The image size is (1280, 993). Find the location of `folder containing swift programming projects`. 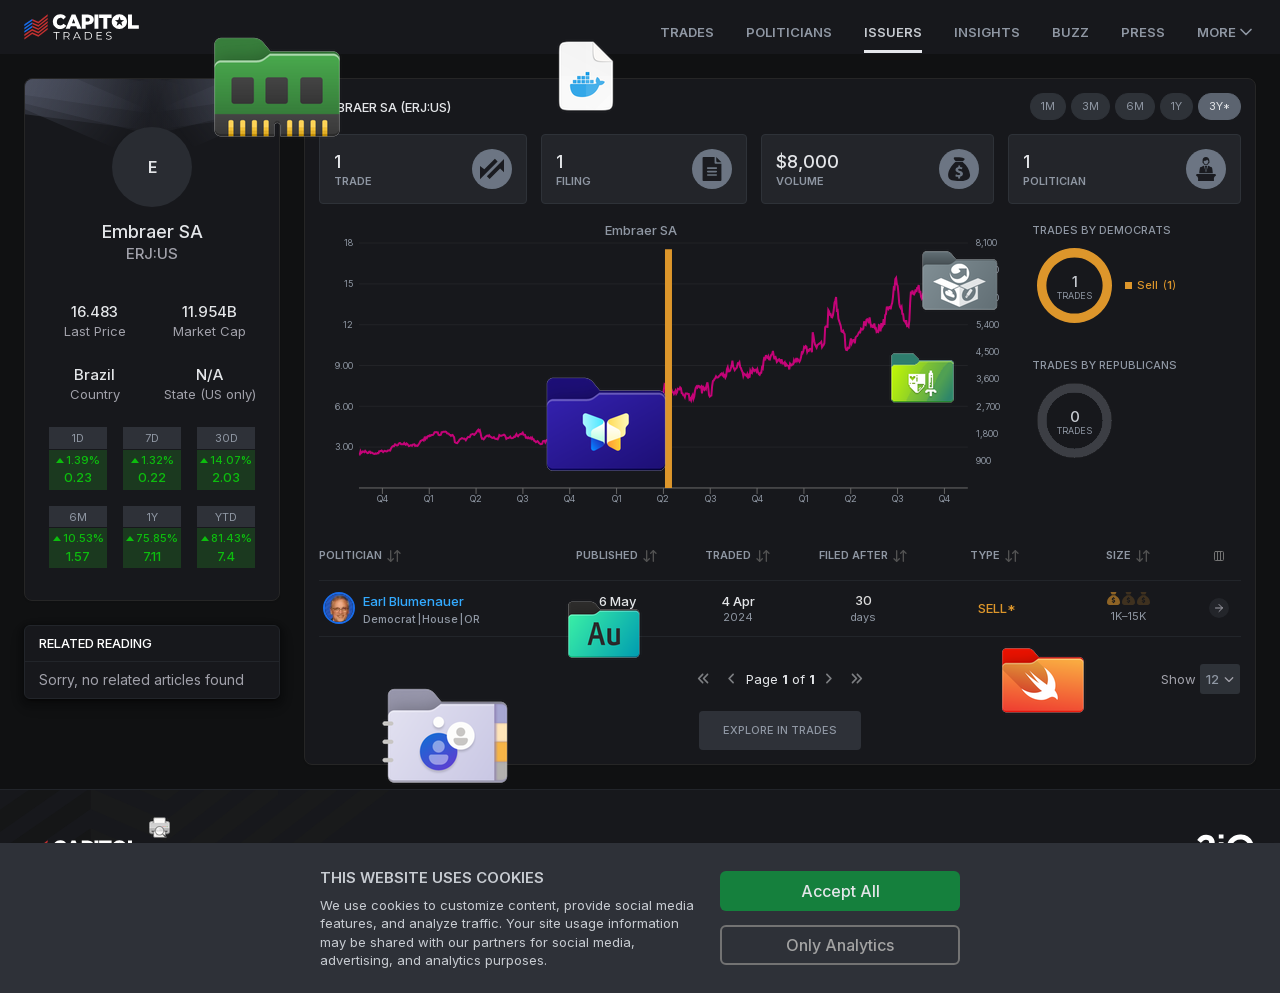

folder containing swift programming projects is located at coordinates (1042, 682).